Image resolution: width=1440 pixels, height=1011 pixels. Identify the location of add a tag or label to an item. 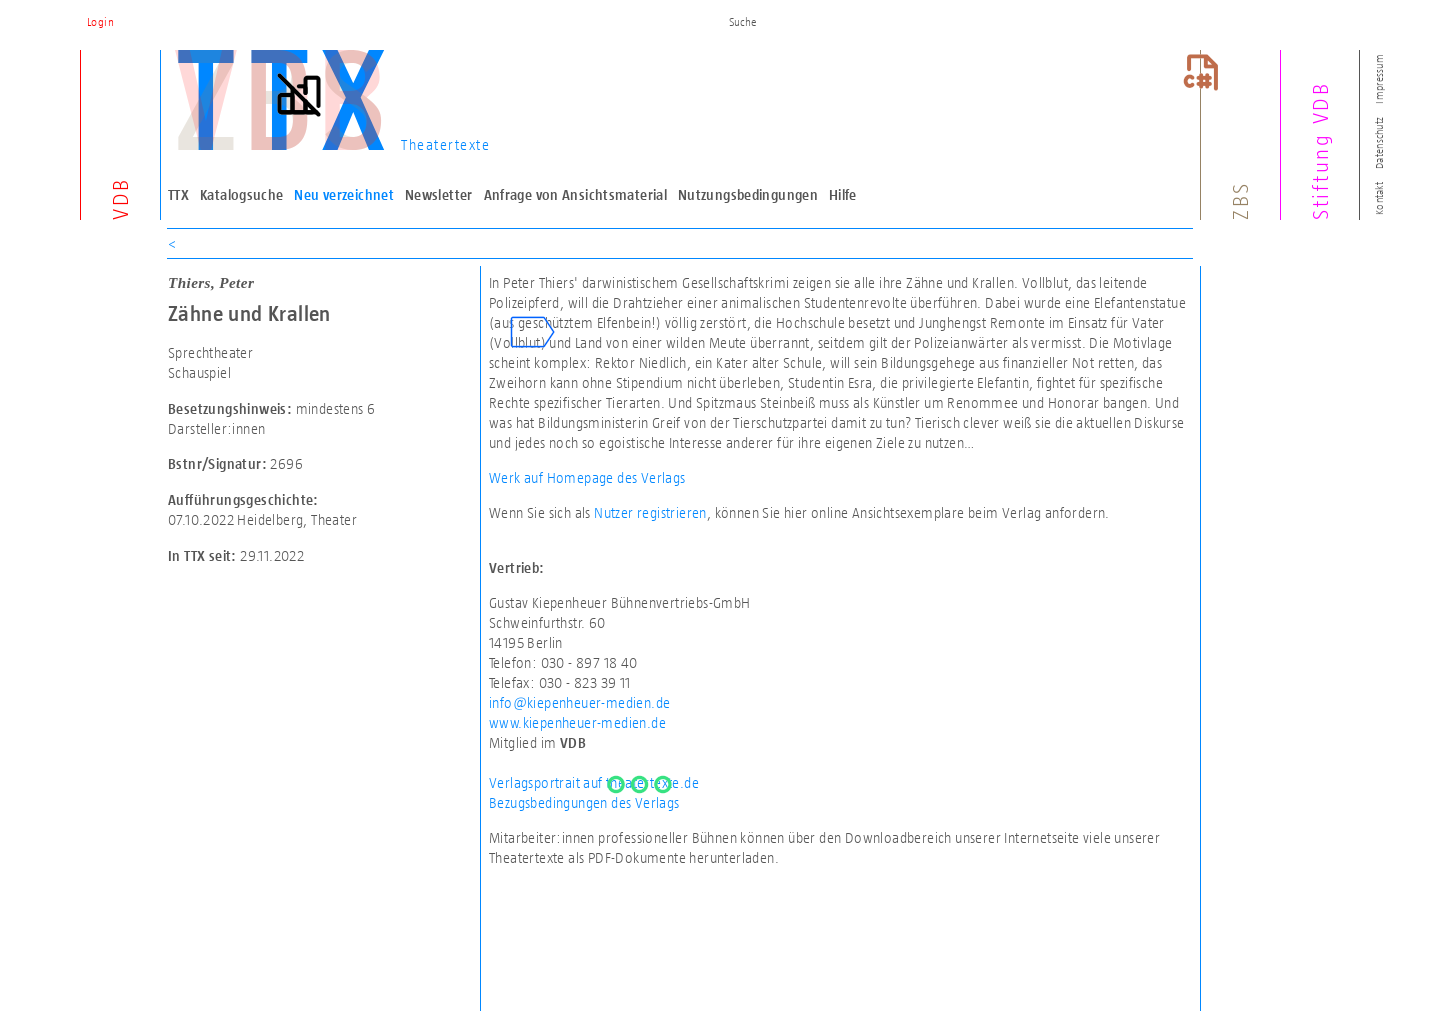
(531, 332).